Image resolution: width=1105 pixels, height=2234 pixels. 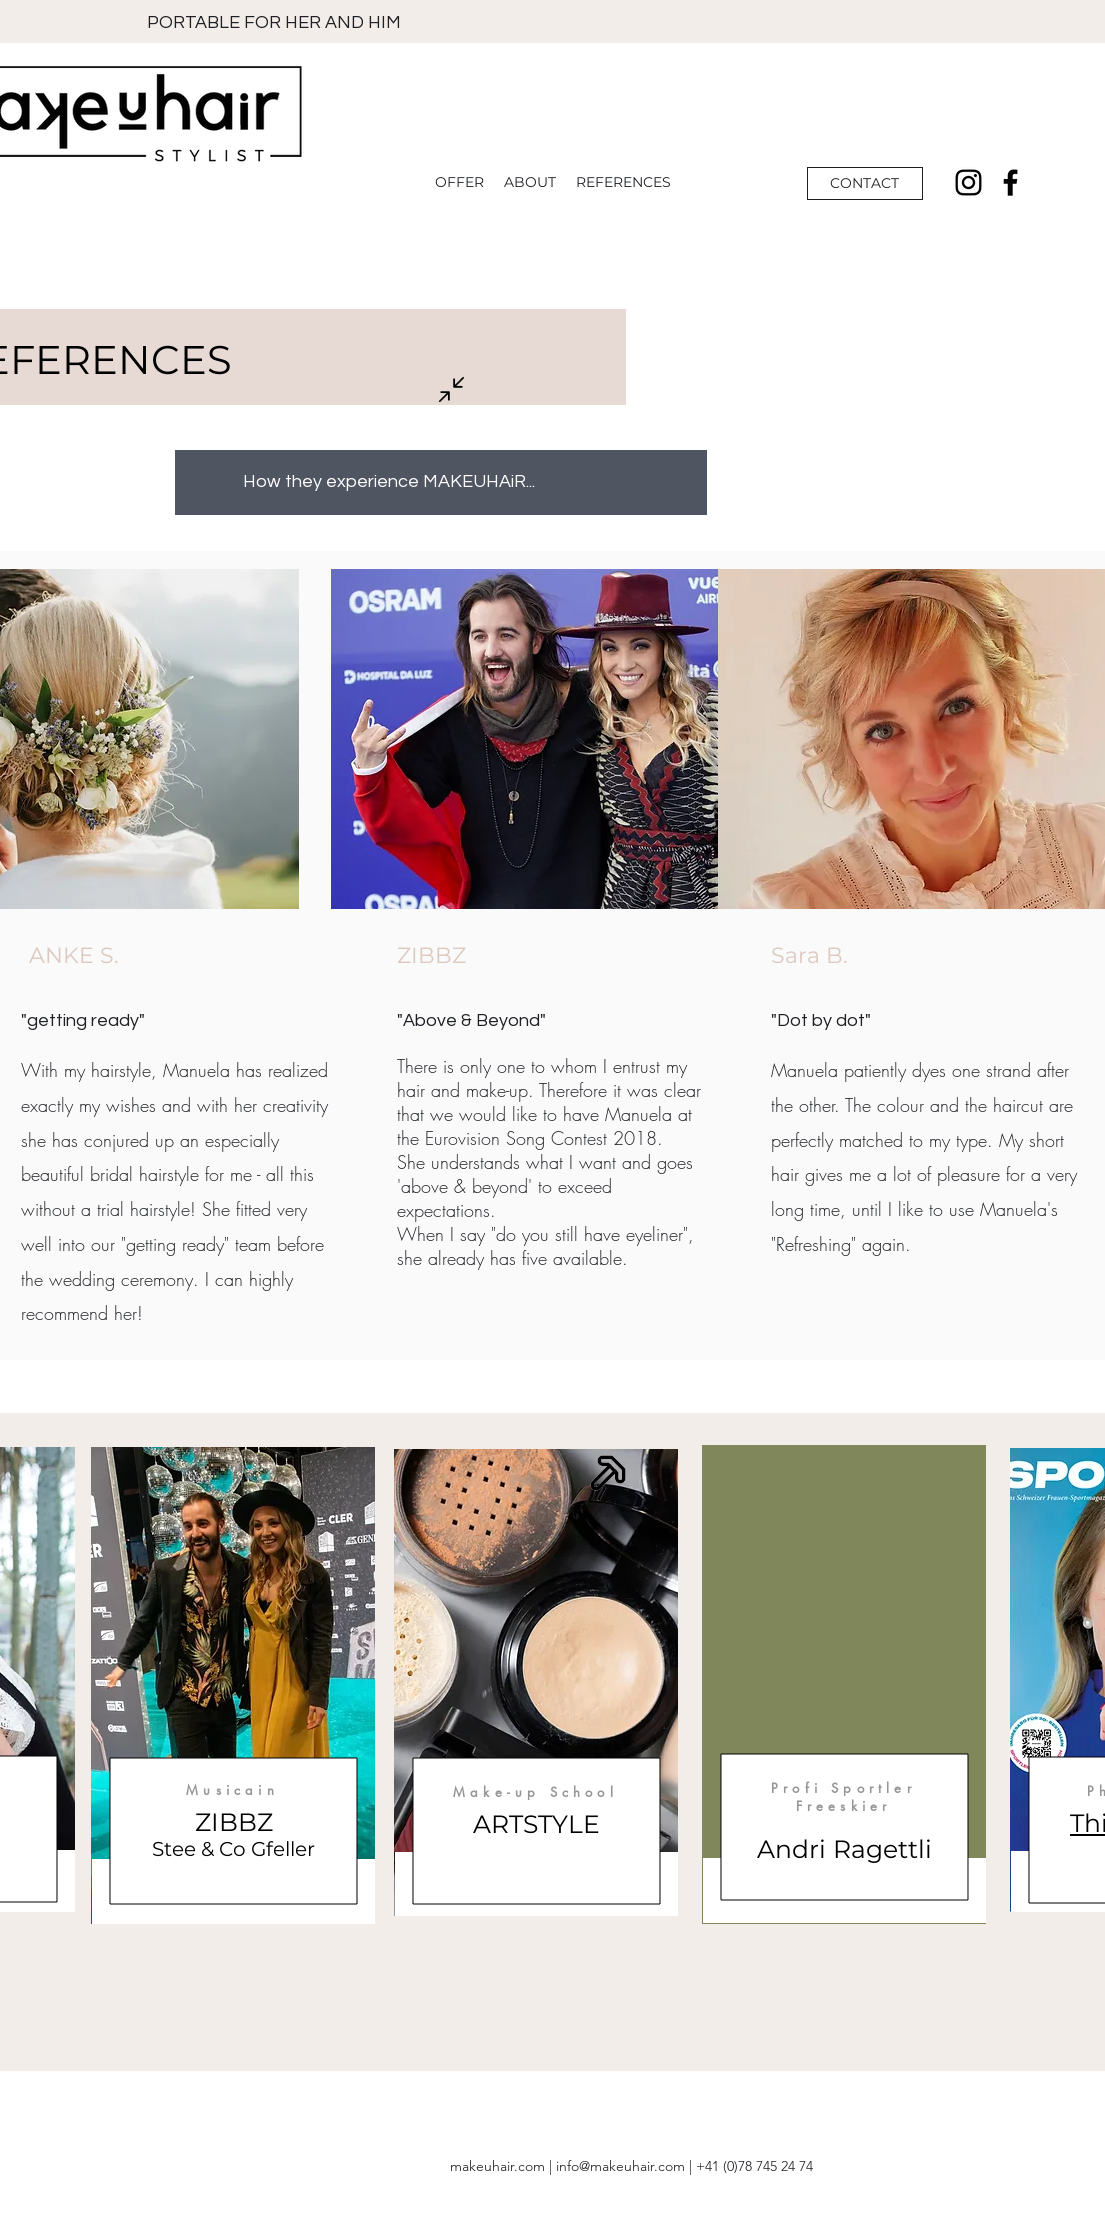 I want to click on minimize or collapse the current window, so click(x=451, y=389).